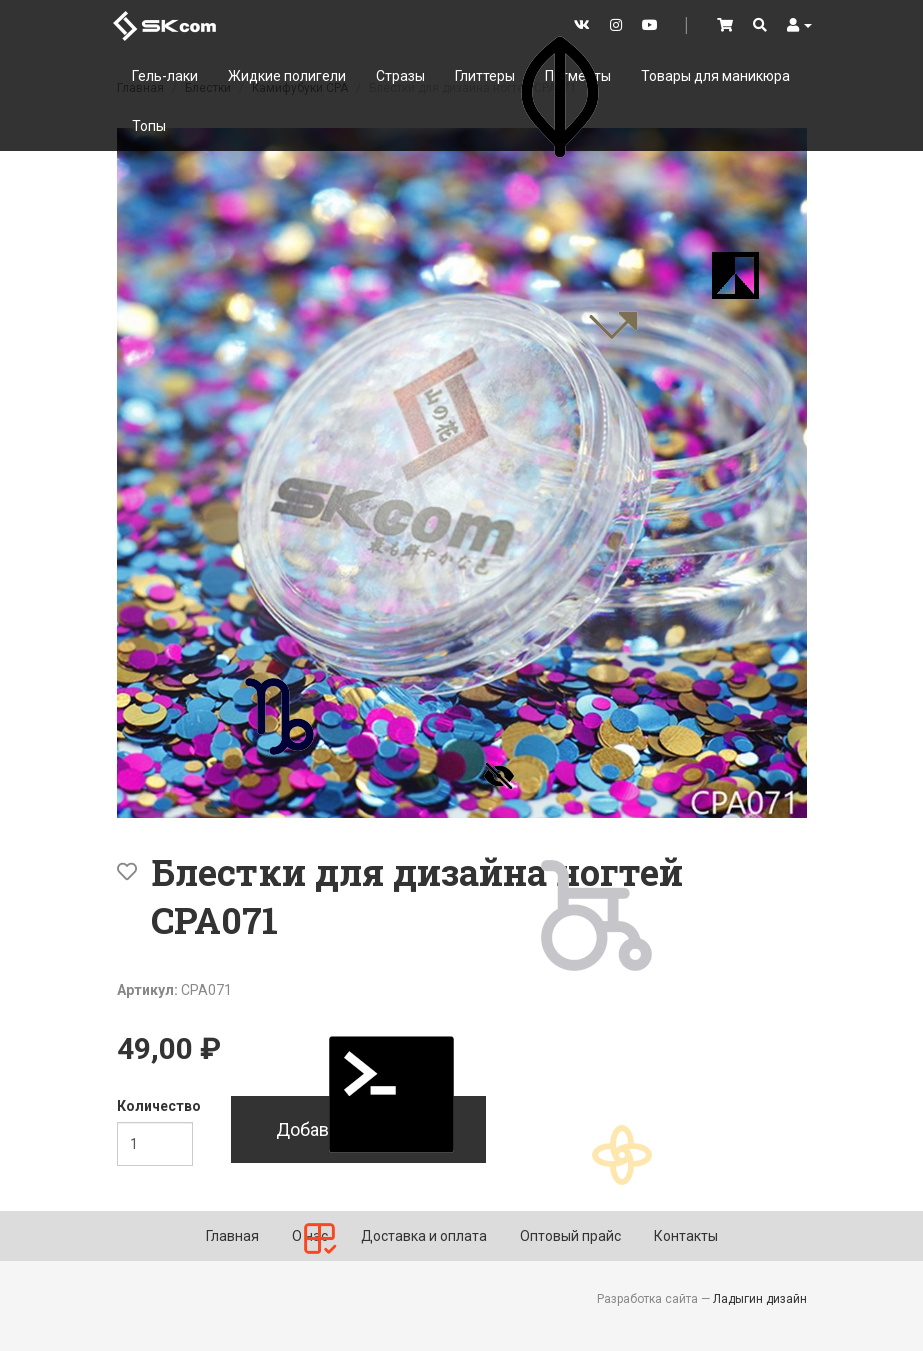 The width and height of the screenshot is (923, 1351). I want to click on capricorn zodiac sign symbol, so click(281, 714).